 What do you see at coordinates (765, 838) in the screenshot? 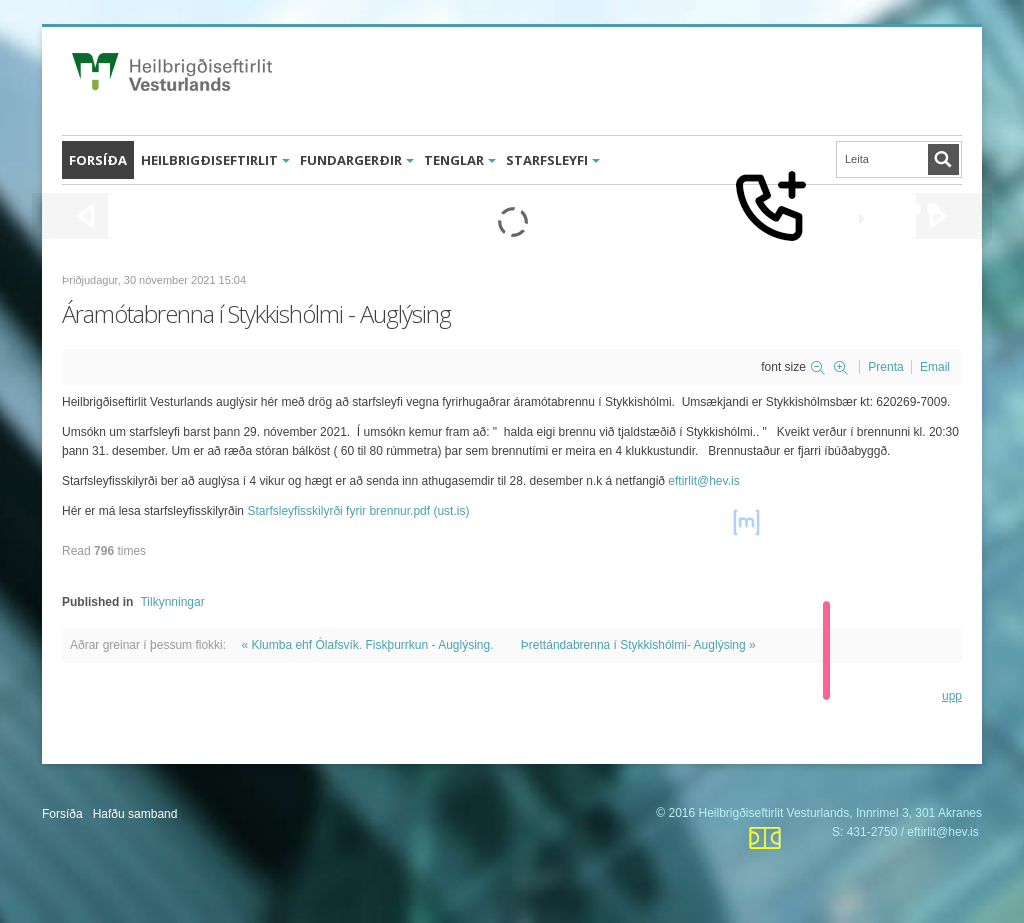
I see `view basketball court availability` at bounding box center [765, 838].